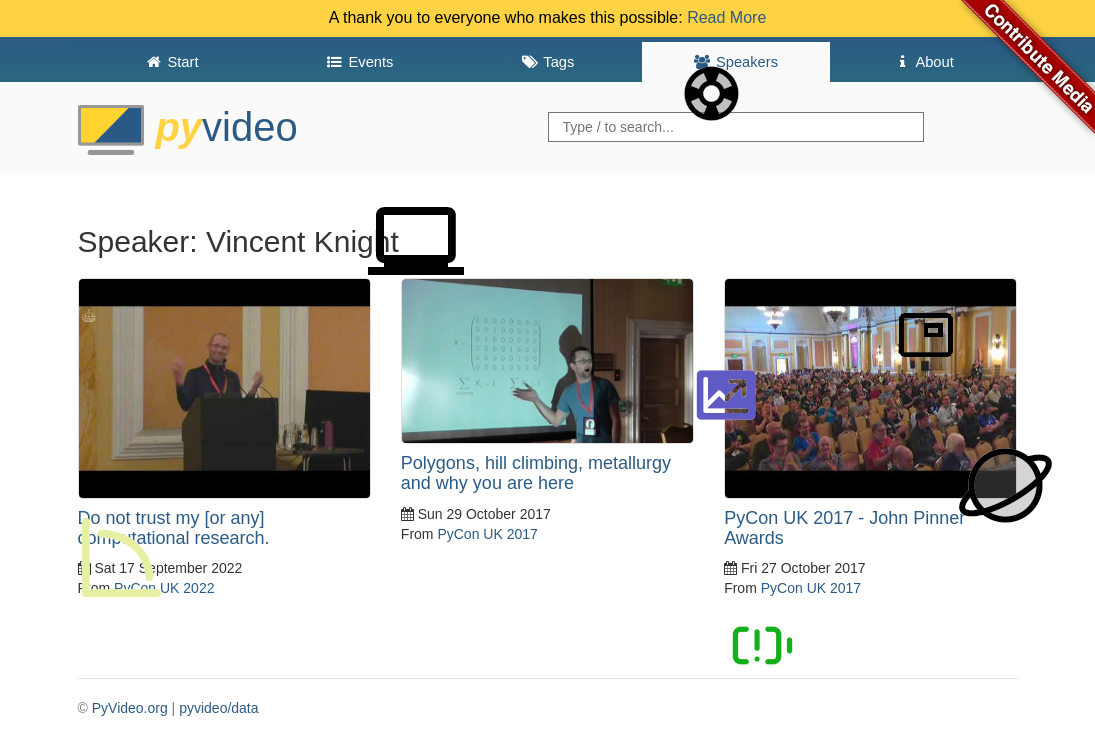 This screenshot has height=748, width=1095. What do you see at coordinates (416, 243) in the screenshot?
I see `access windows laptop or PC settings` at bounding box center [416, 243].